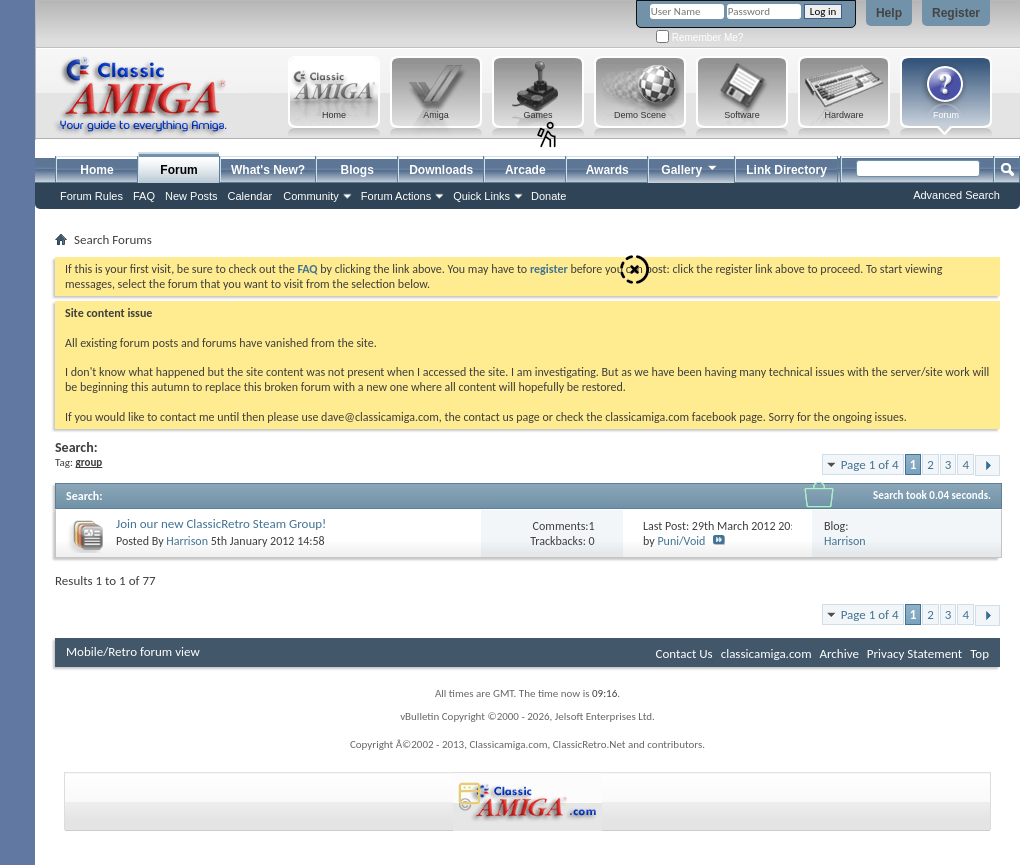 This screenshot has width=1020, height=865. Describe the element at coordinates (819, 496) in the screenshot. I see `view your shopping bag` at that location.